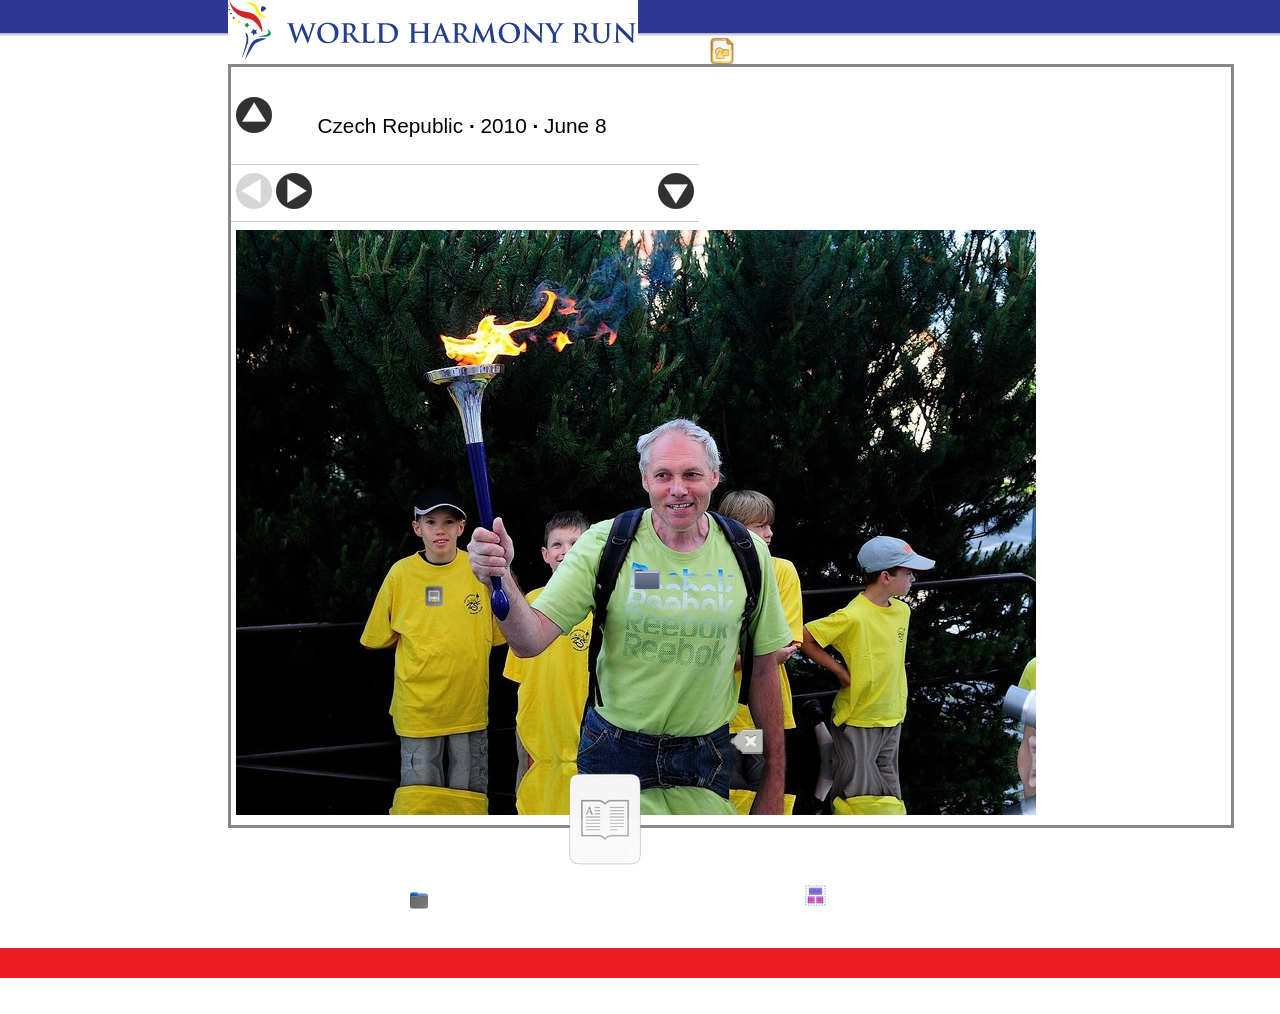  I want to click on open folder to view contents, so click(647, 579).